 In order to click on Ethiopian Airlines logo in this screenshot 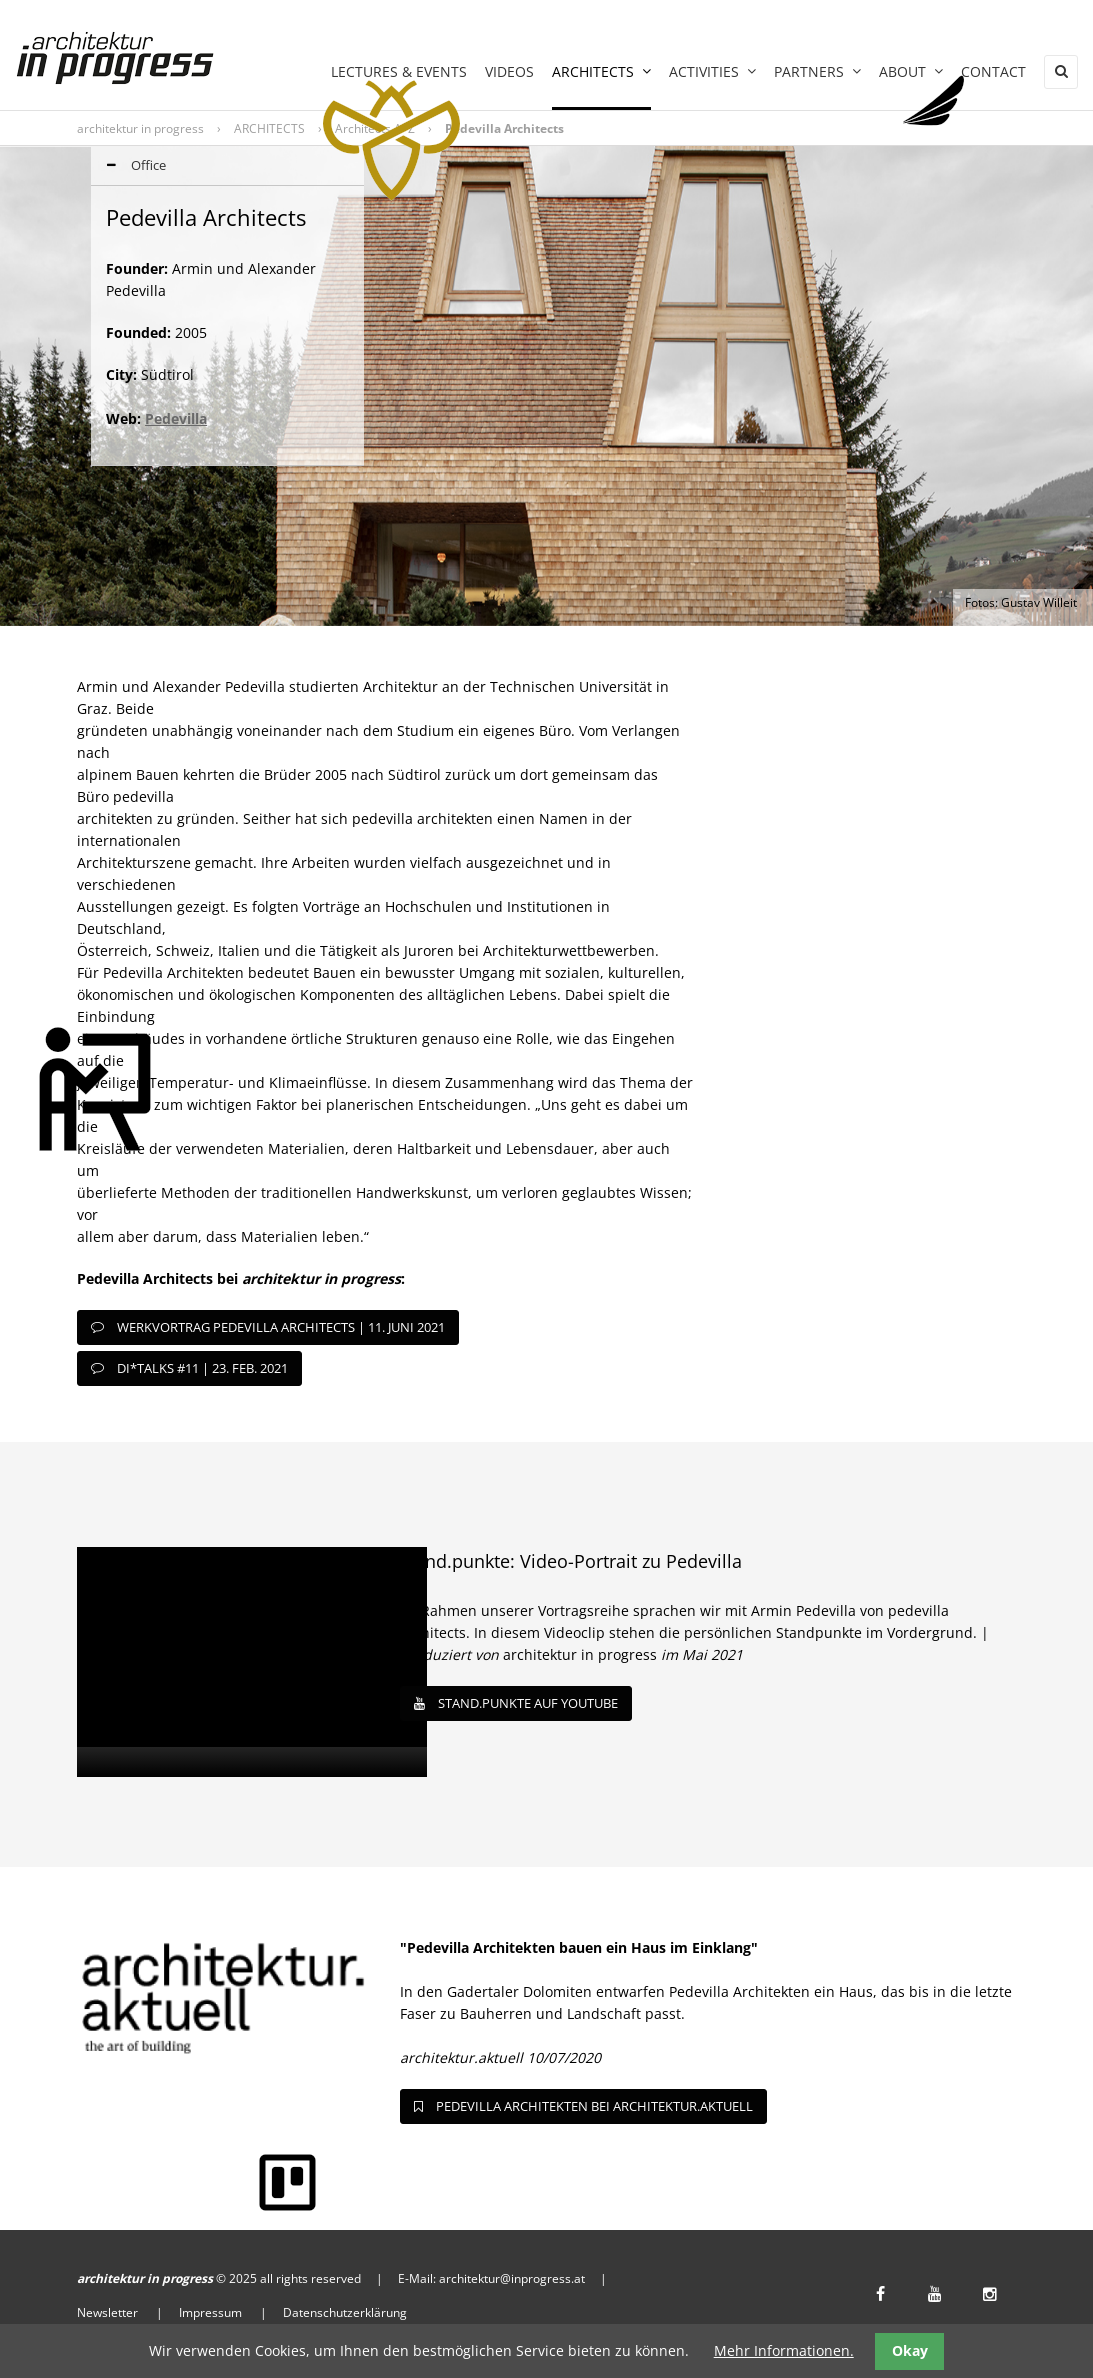, I will do `click(933, 100)`.